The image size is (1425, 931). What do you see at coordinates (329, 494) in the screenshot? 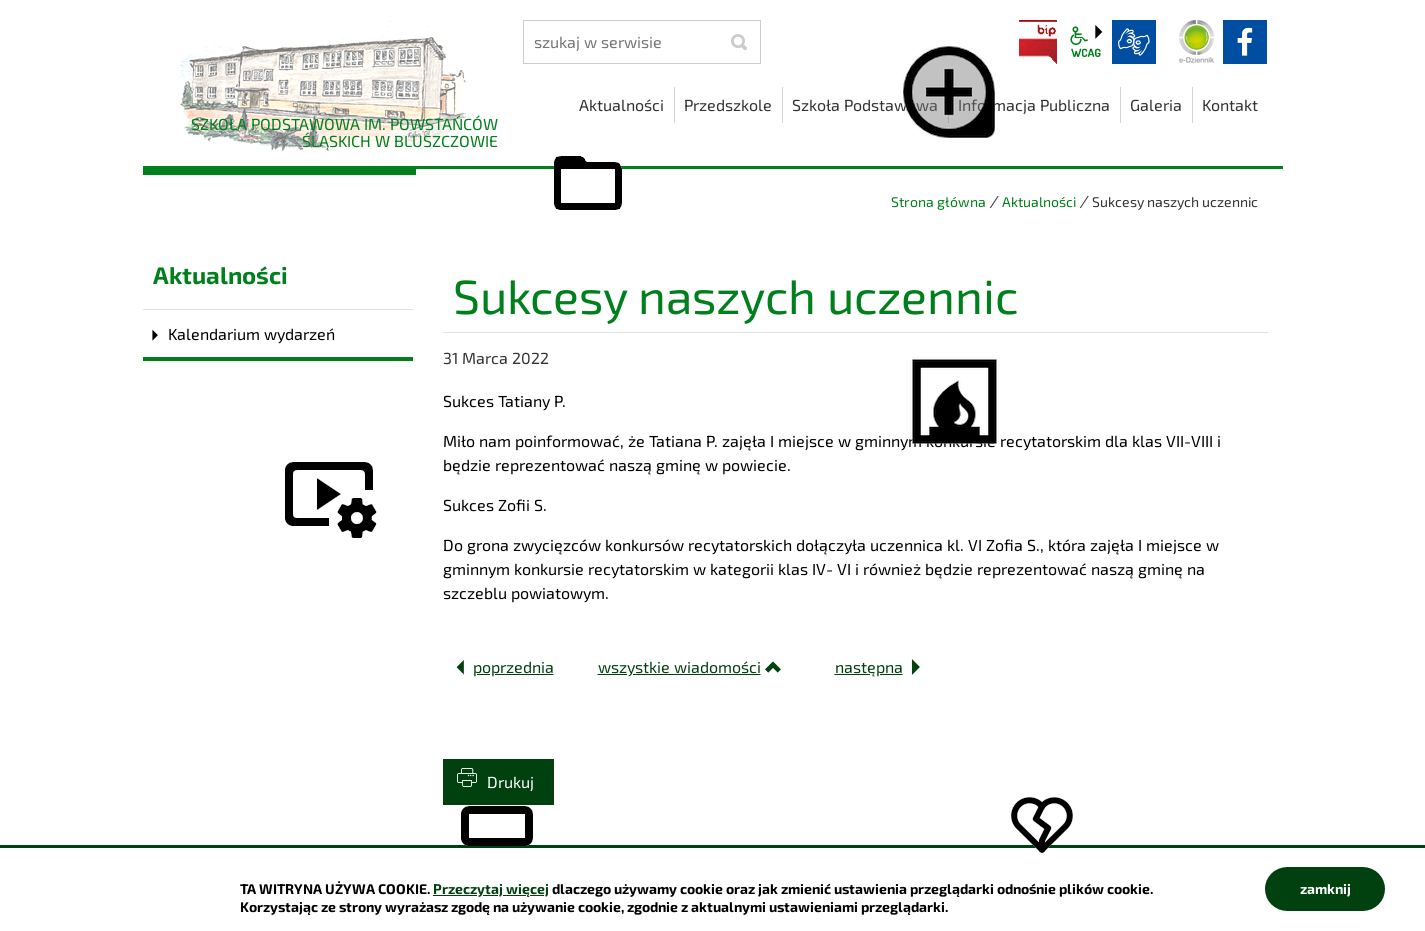
I see `adjust video playback settings` at bounding box center [329, 494].